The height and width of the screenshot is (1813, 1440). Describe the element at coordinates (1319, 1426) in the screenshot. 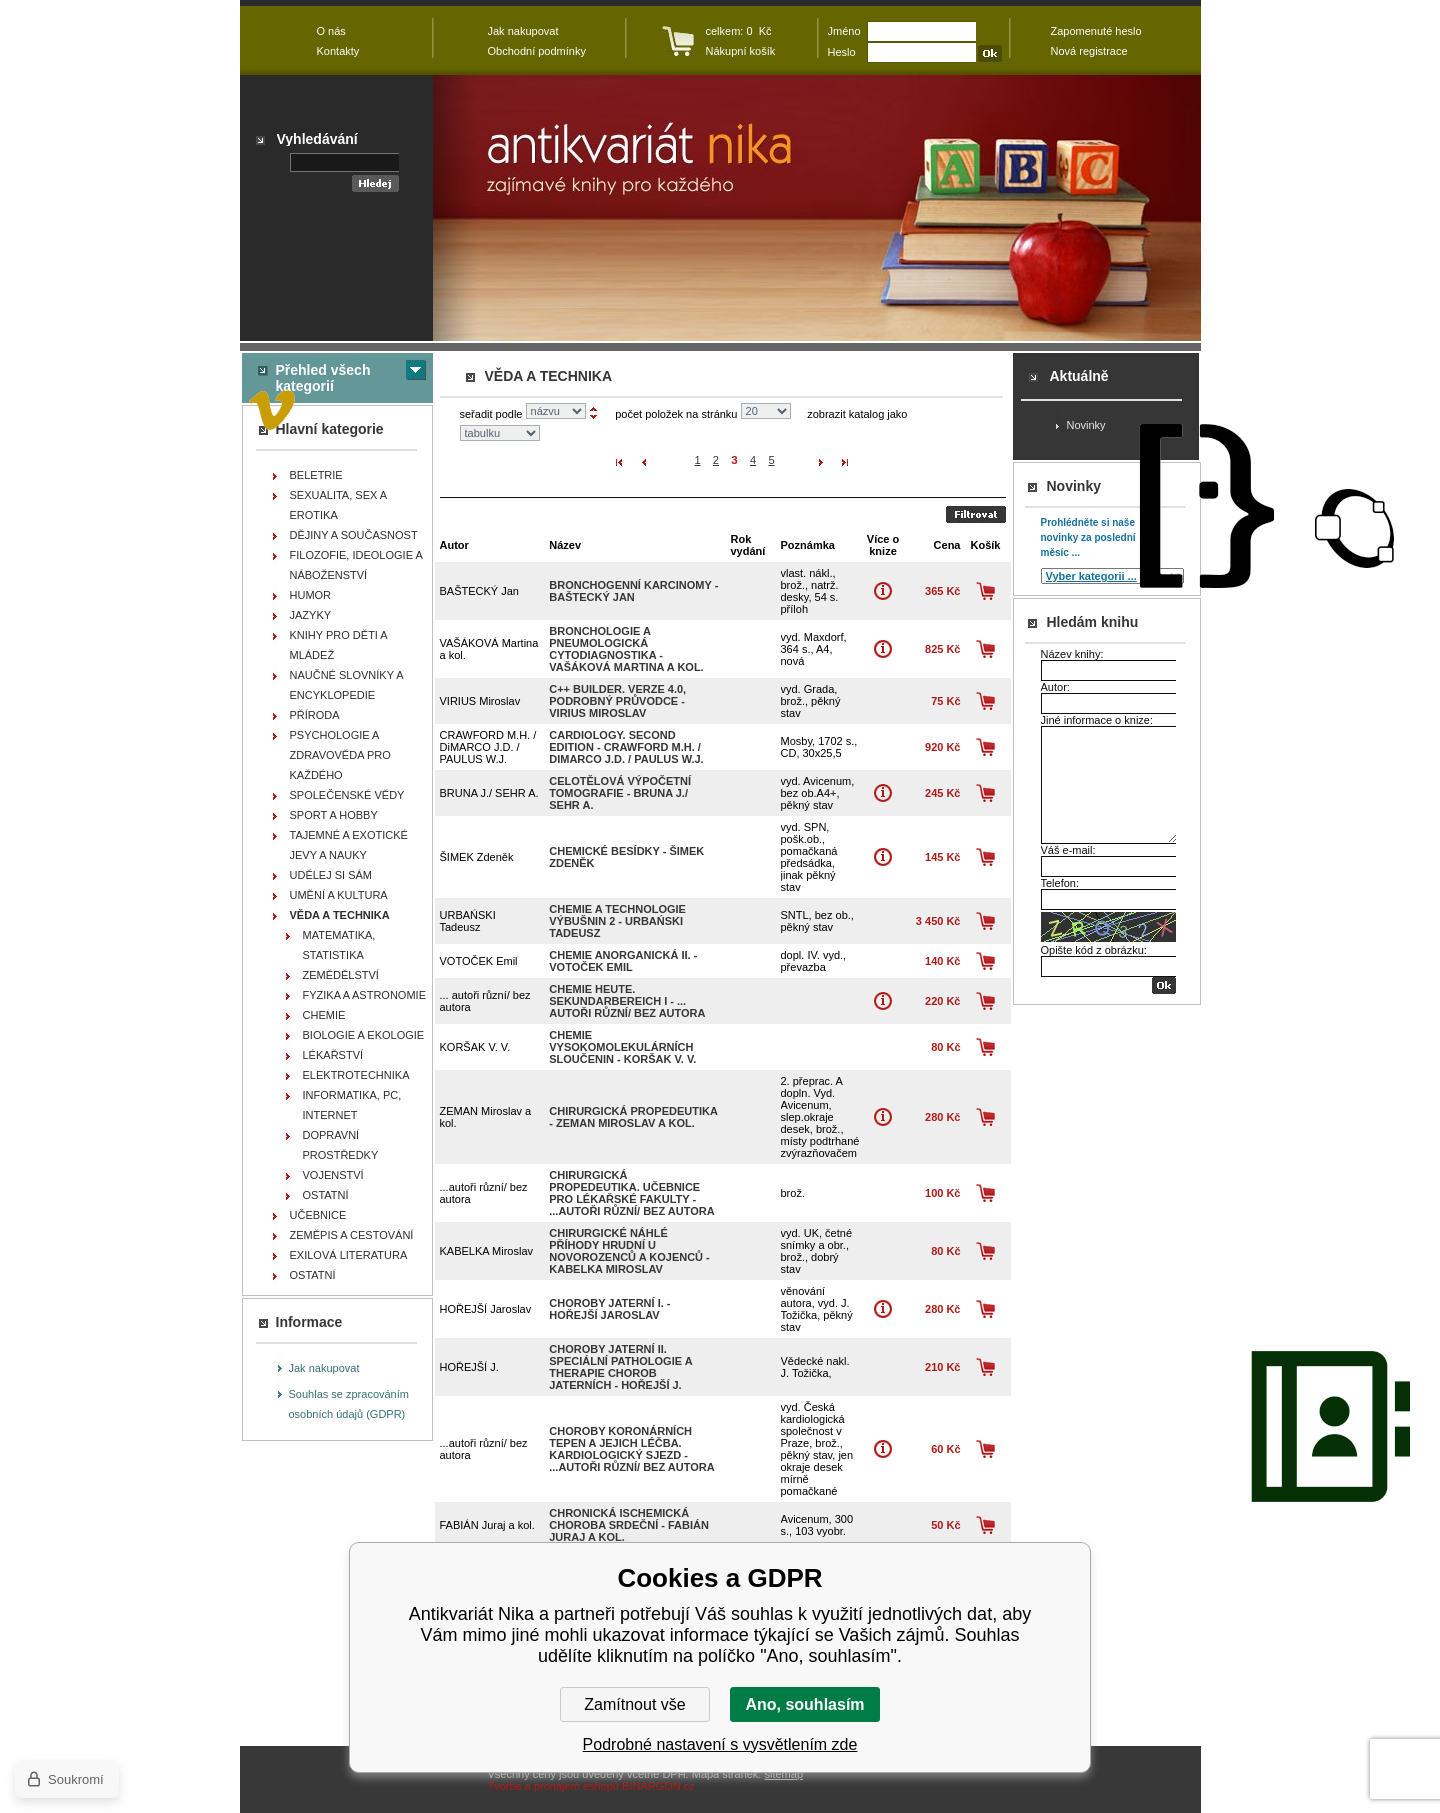

I see `open your contacts list` at that location.